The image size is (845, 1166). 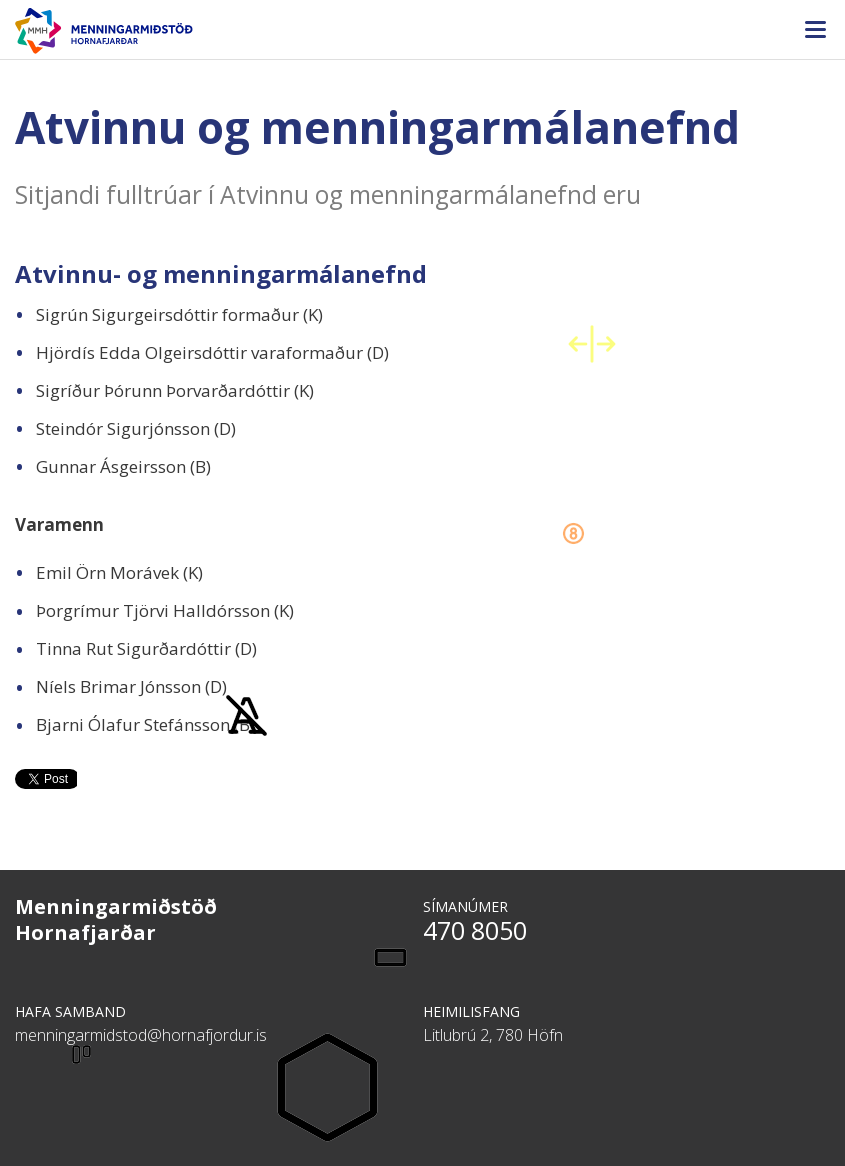 I want to click on expand content horizontally, so click(x=592, y=344).